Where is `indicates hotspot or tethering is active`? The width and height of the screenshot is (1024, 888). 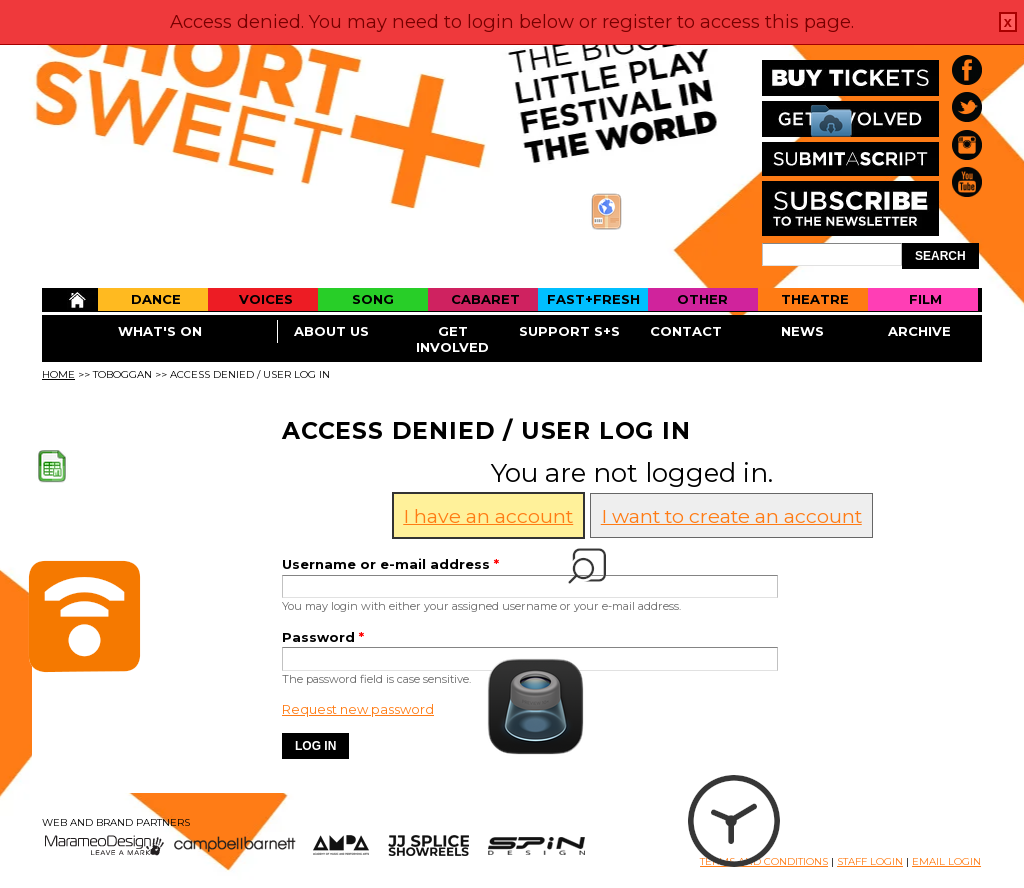
indicates hotspot or tethering is active is located at coordinates (84, 616).